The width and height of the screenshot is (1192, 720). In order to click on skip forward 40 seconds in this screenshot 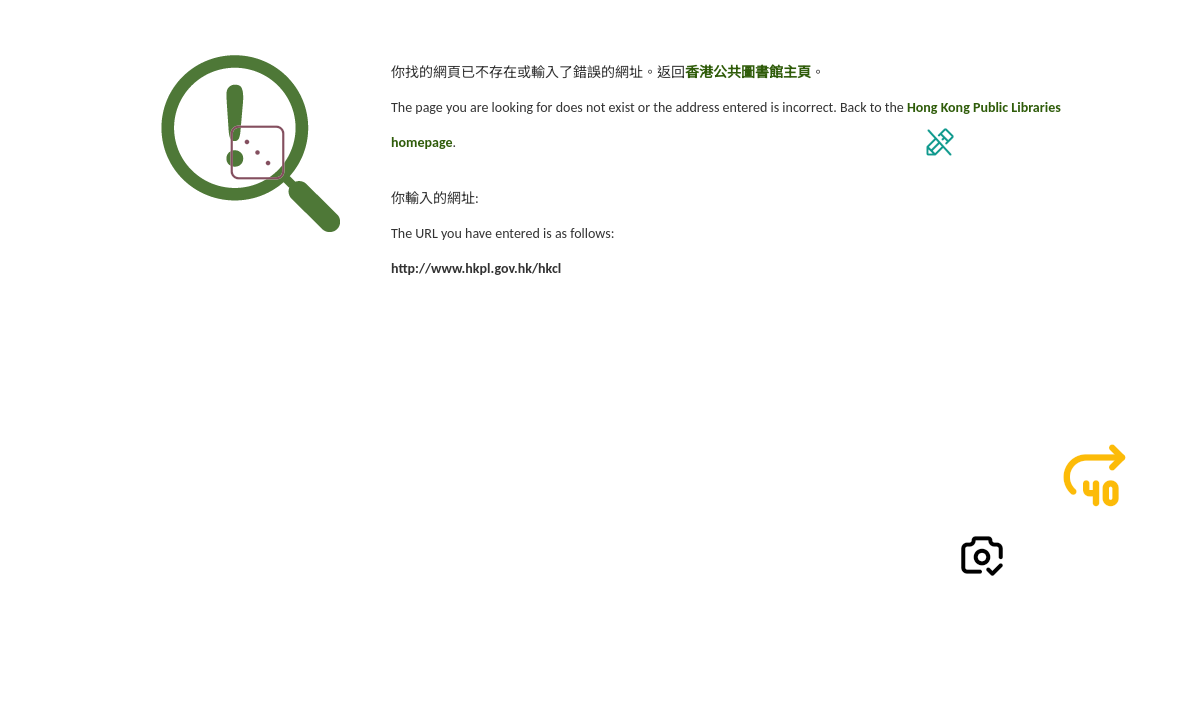, I will do `click(1096, 477)`.